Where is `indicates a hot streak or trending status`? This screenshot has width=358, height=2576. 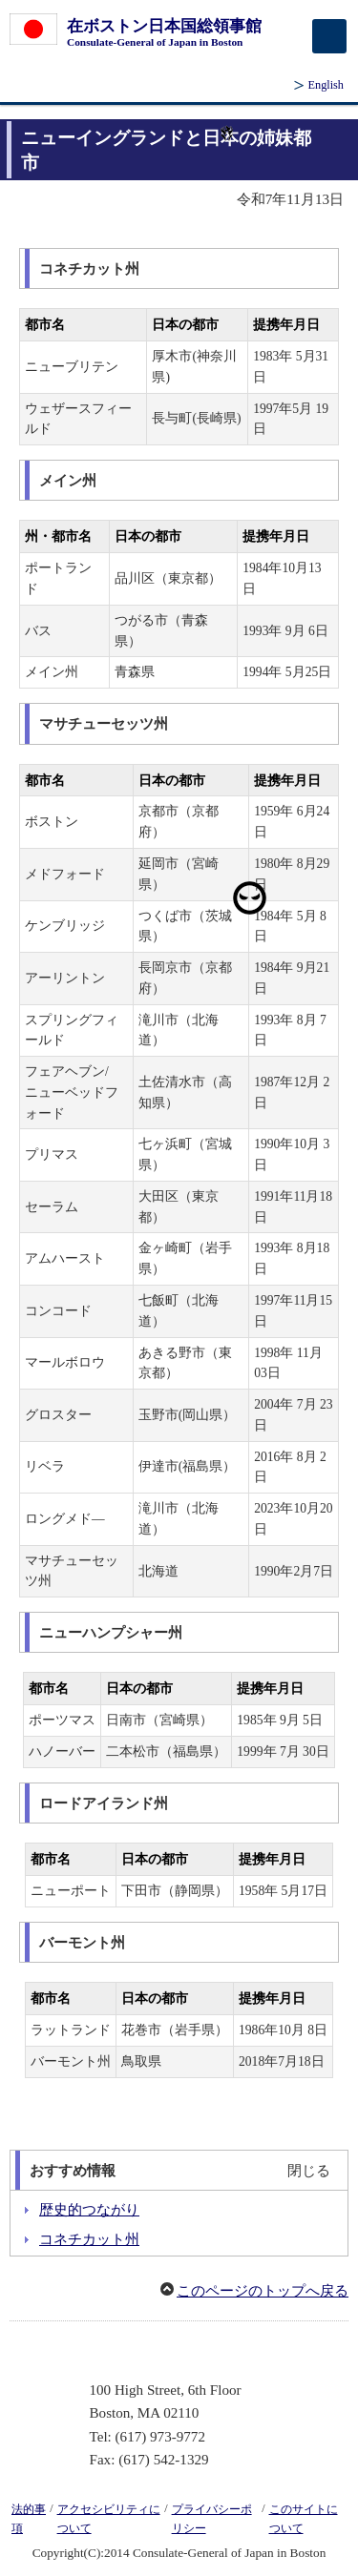
indicates a hot streak or trending status is located at coordinates (226, 133).